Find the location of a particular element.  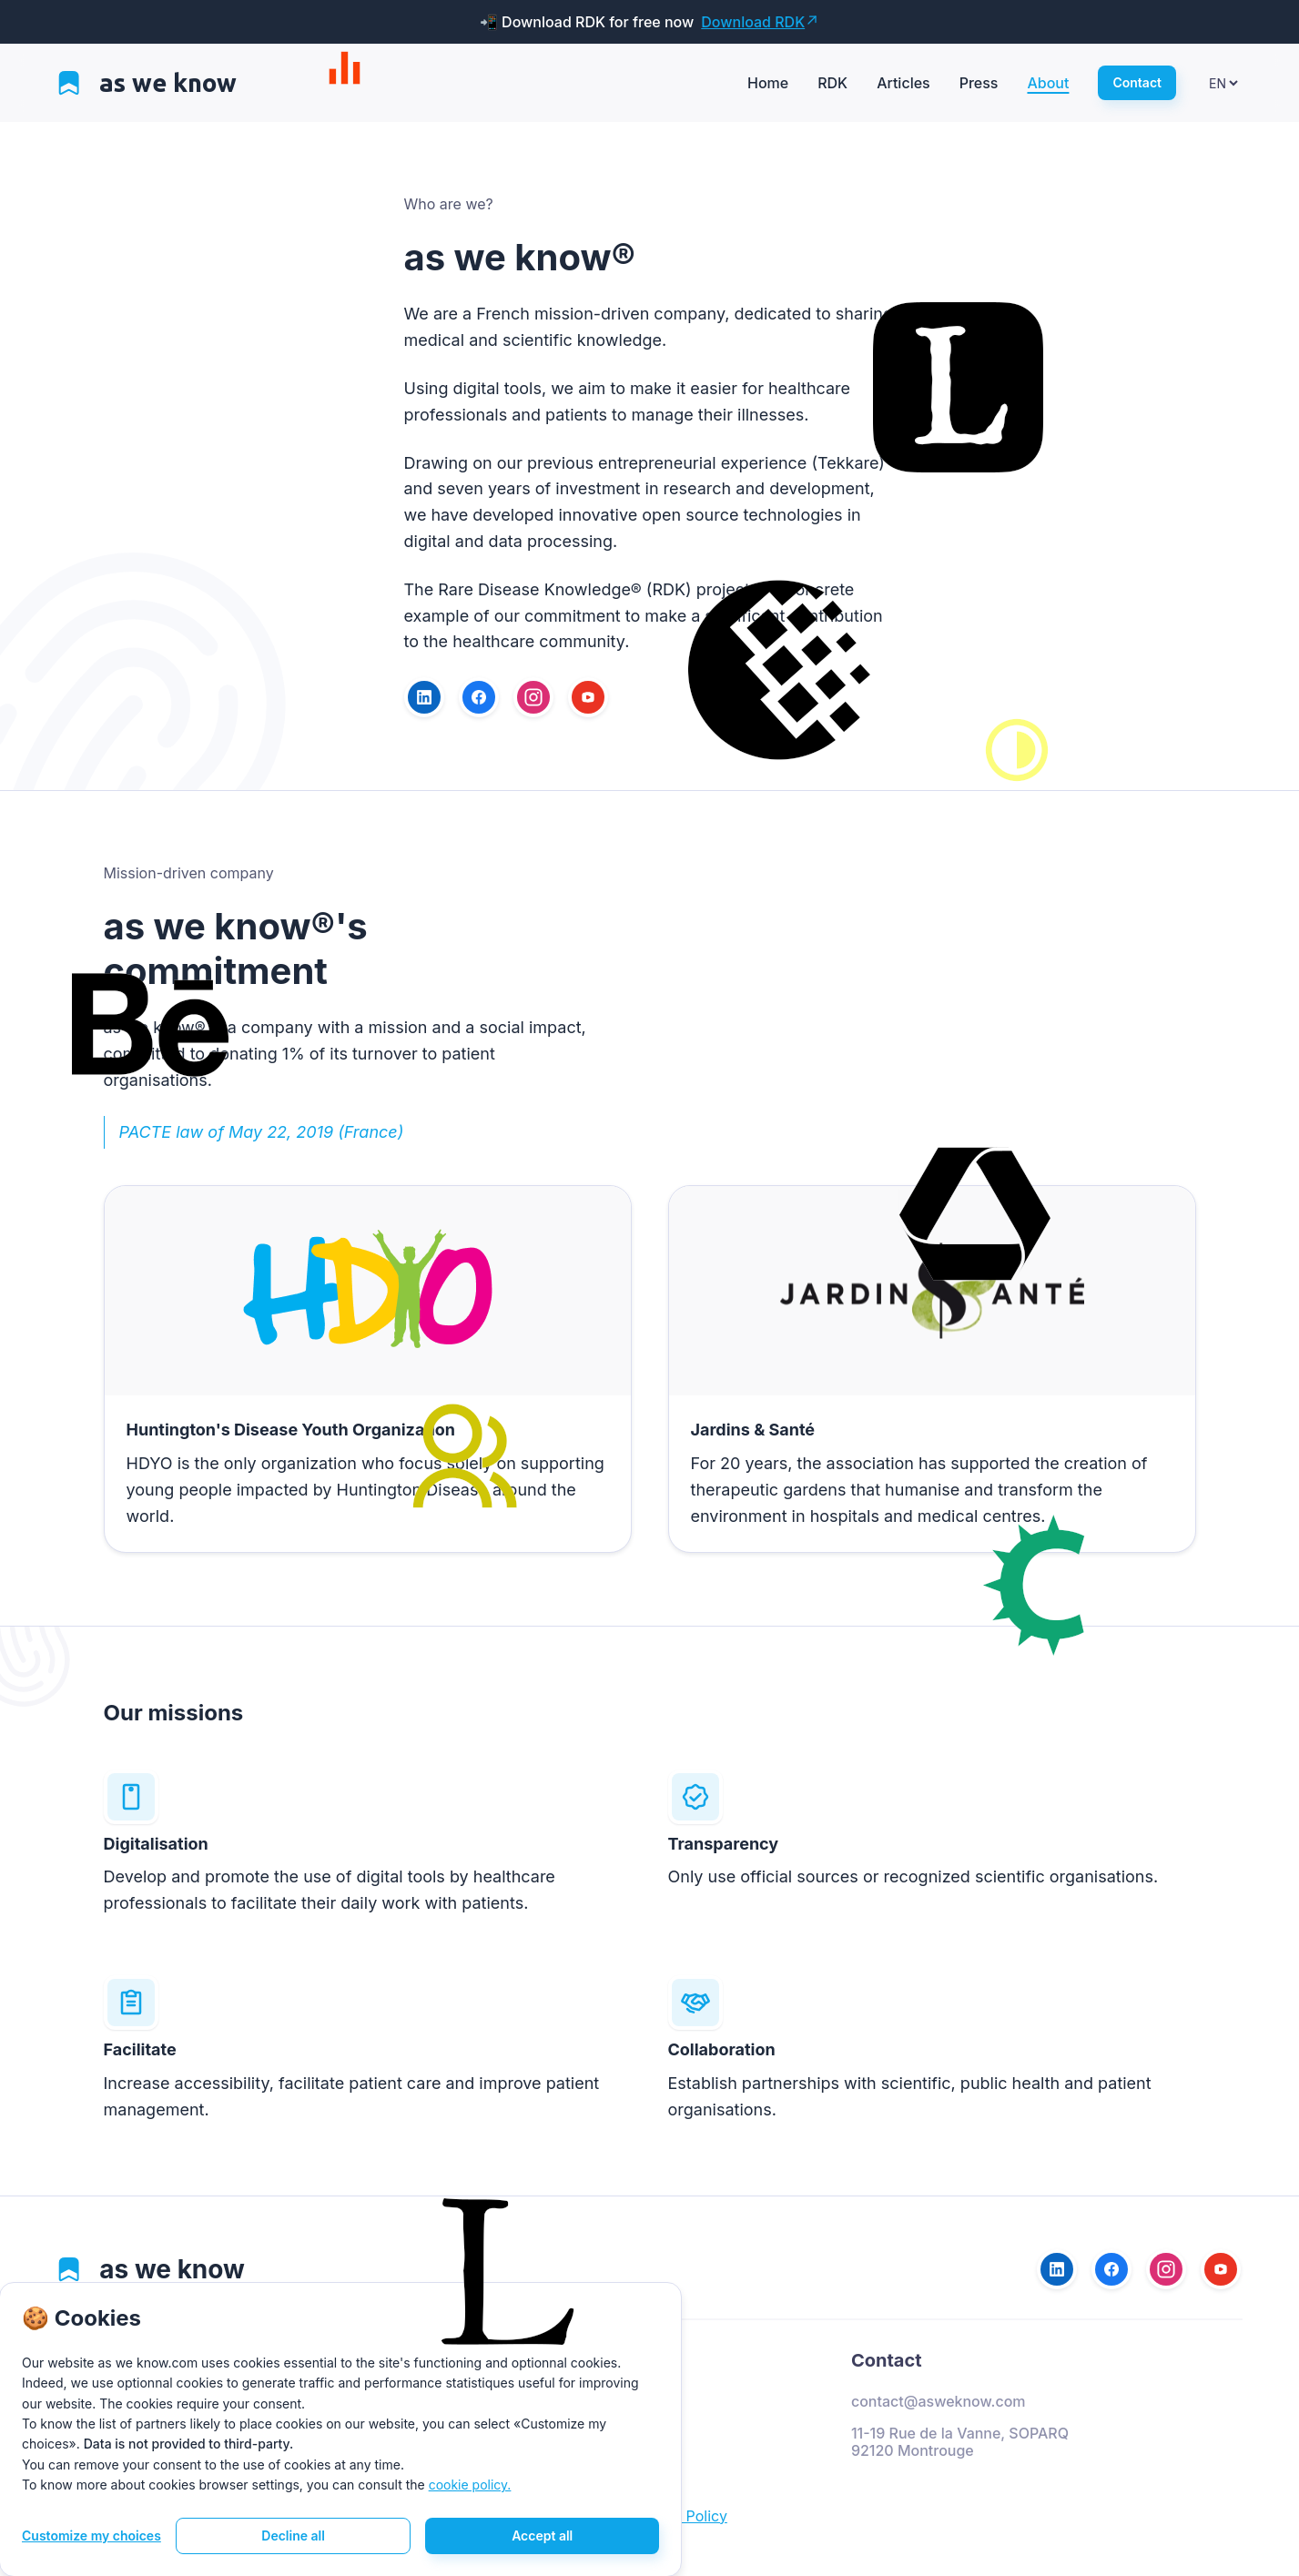

open LibraryThing app is located at coordinates (958, 387).